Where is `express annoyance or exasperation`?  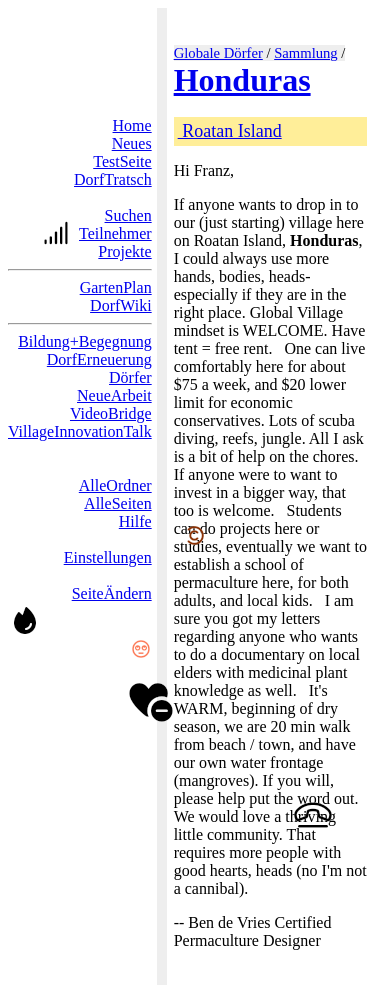
express annoyance or exasperation is located at coordinates (141, 649).